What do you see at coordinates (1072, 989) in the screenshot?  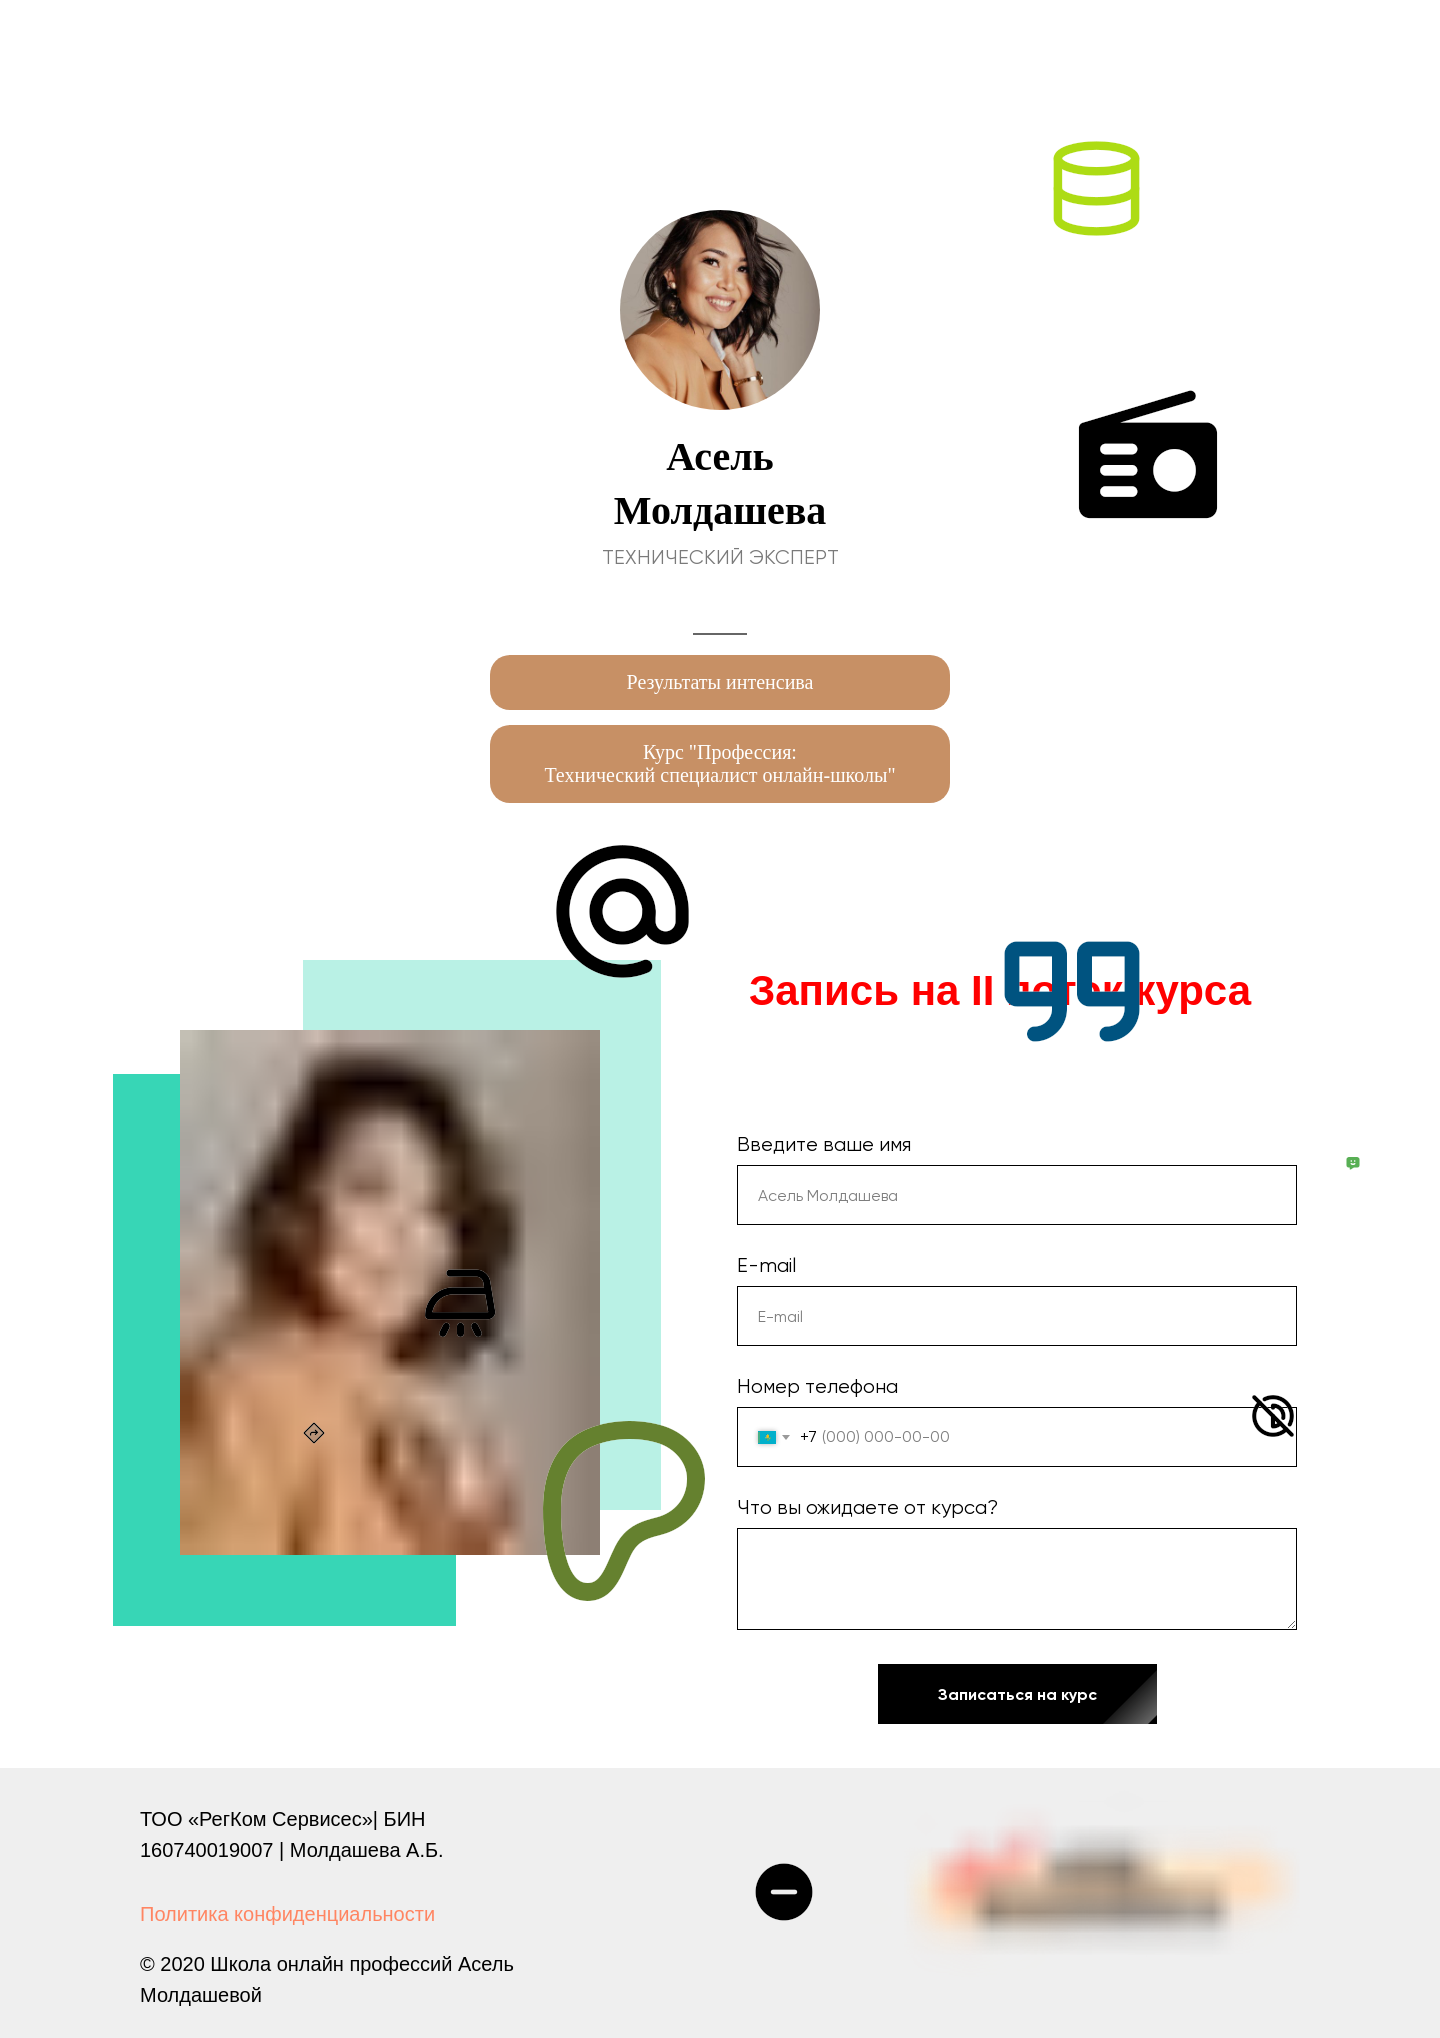 I see `view testimonials or customer quotes` at bounding box center [1072, 989].